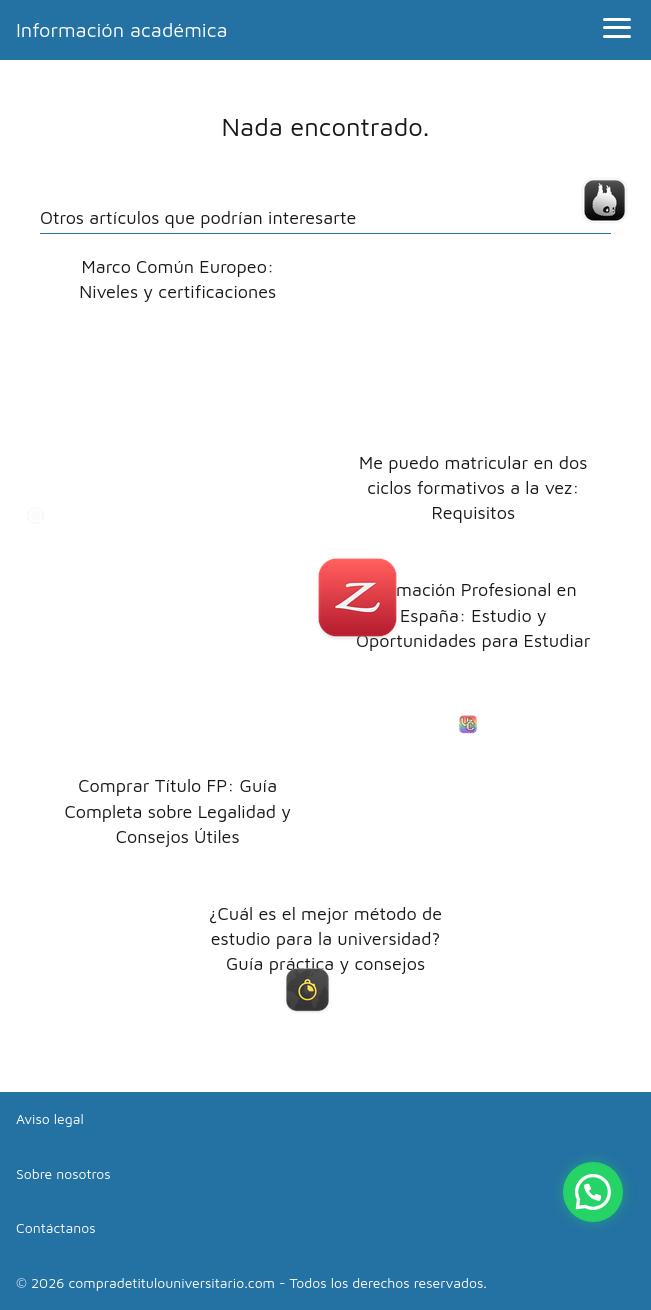  Describe the element at coordinates (35, 515) in the screenshot. I see `indicates a paused or inactive download/upload process` at that location.